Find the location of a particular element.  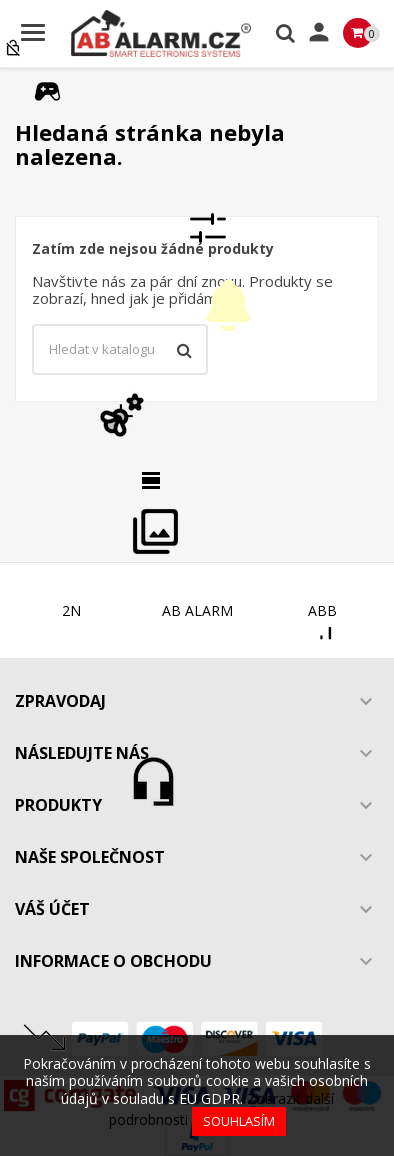

contact customer support is located at coordinates (153, 781).